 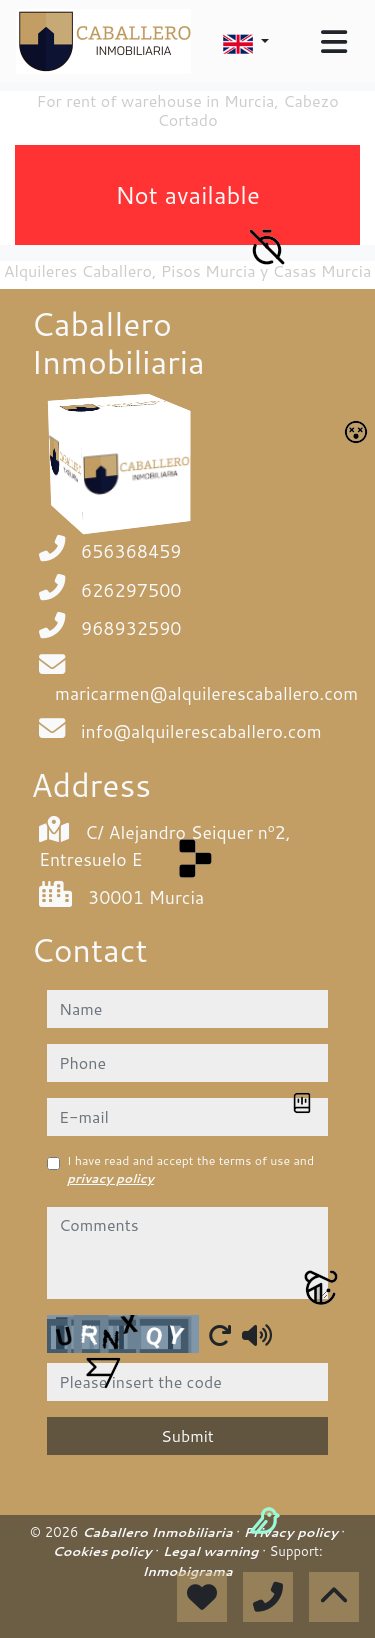 I want to click on indicates a confused or overwhelmed state, so click(x=356, y=432).